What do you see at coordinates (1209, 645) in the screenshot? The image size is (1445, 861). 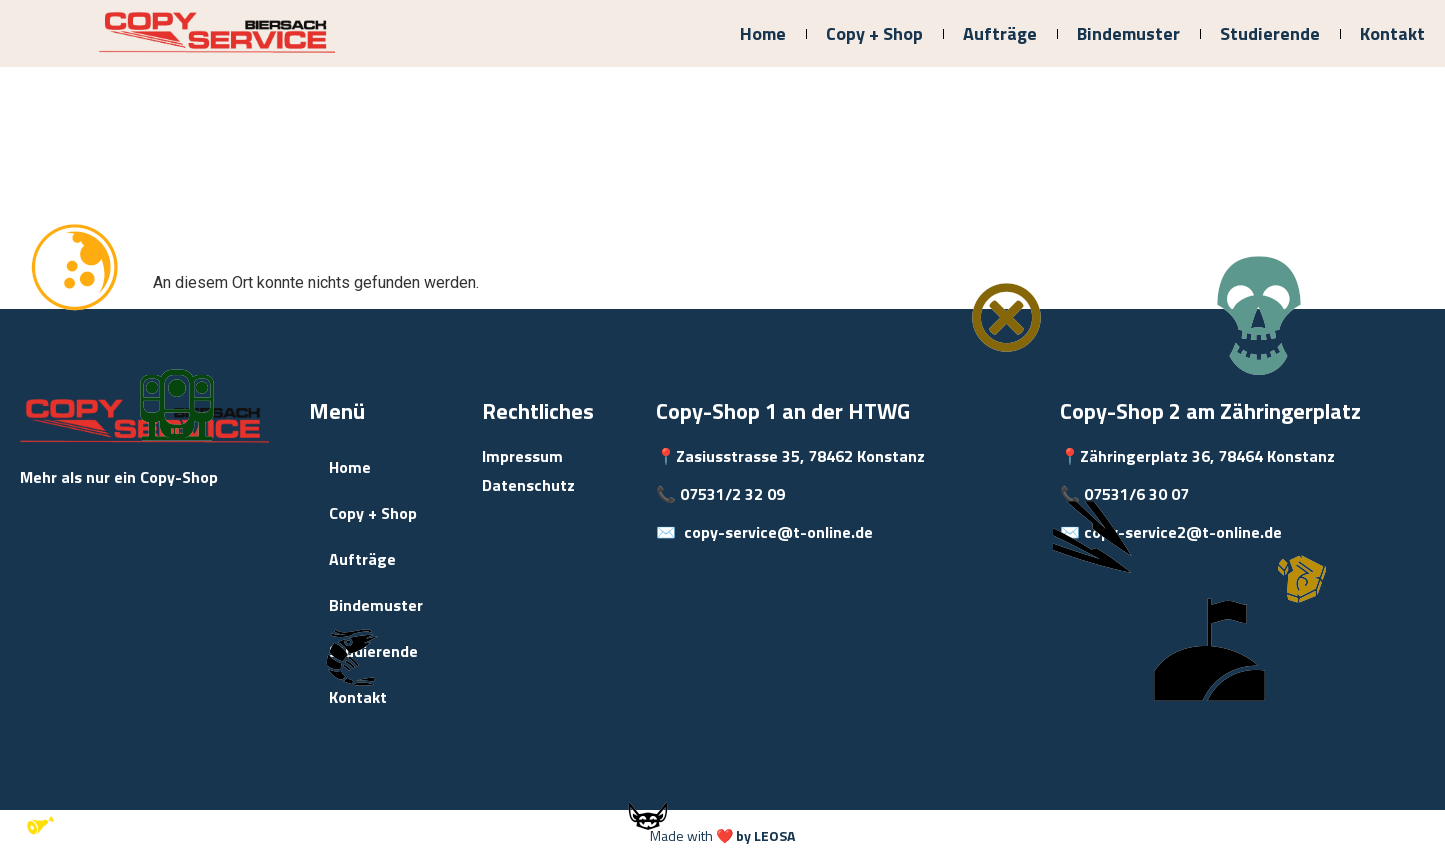 I see `capture territory or claim a strategic point` at bounding box center [1209, 645].